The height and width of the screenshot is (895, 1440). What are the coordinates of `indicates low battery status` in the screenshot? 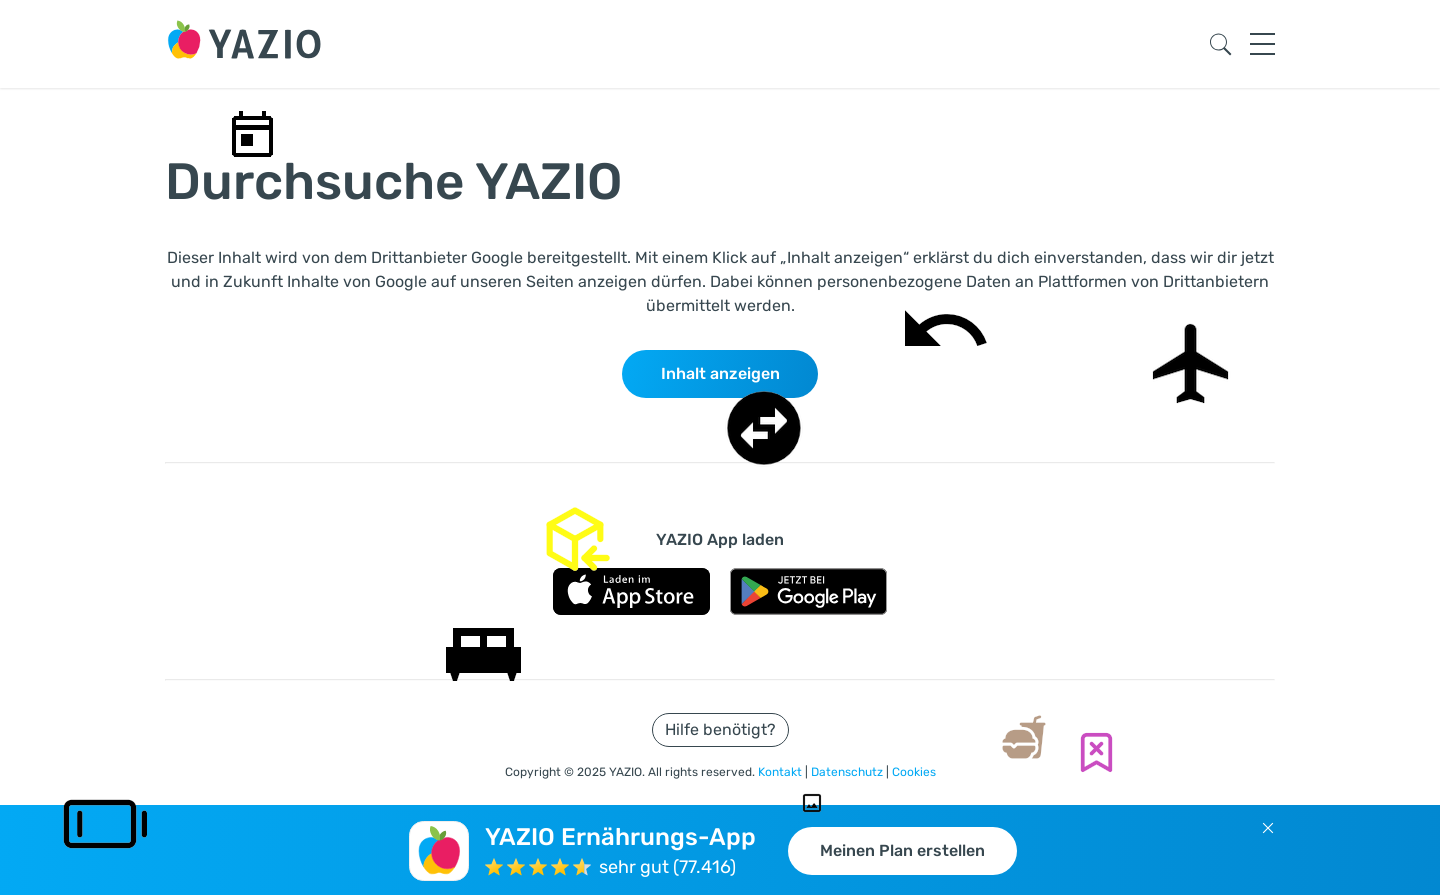 It's located at (104, 824).